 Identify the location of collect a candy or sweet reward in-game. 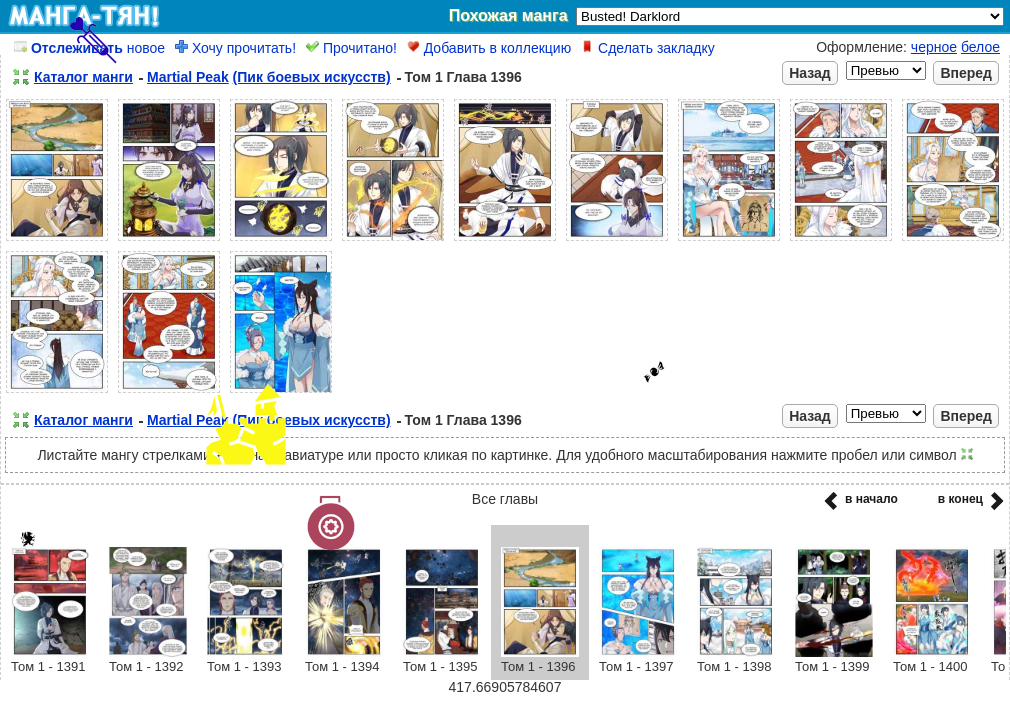
(654, 372).